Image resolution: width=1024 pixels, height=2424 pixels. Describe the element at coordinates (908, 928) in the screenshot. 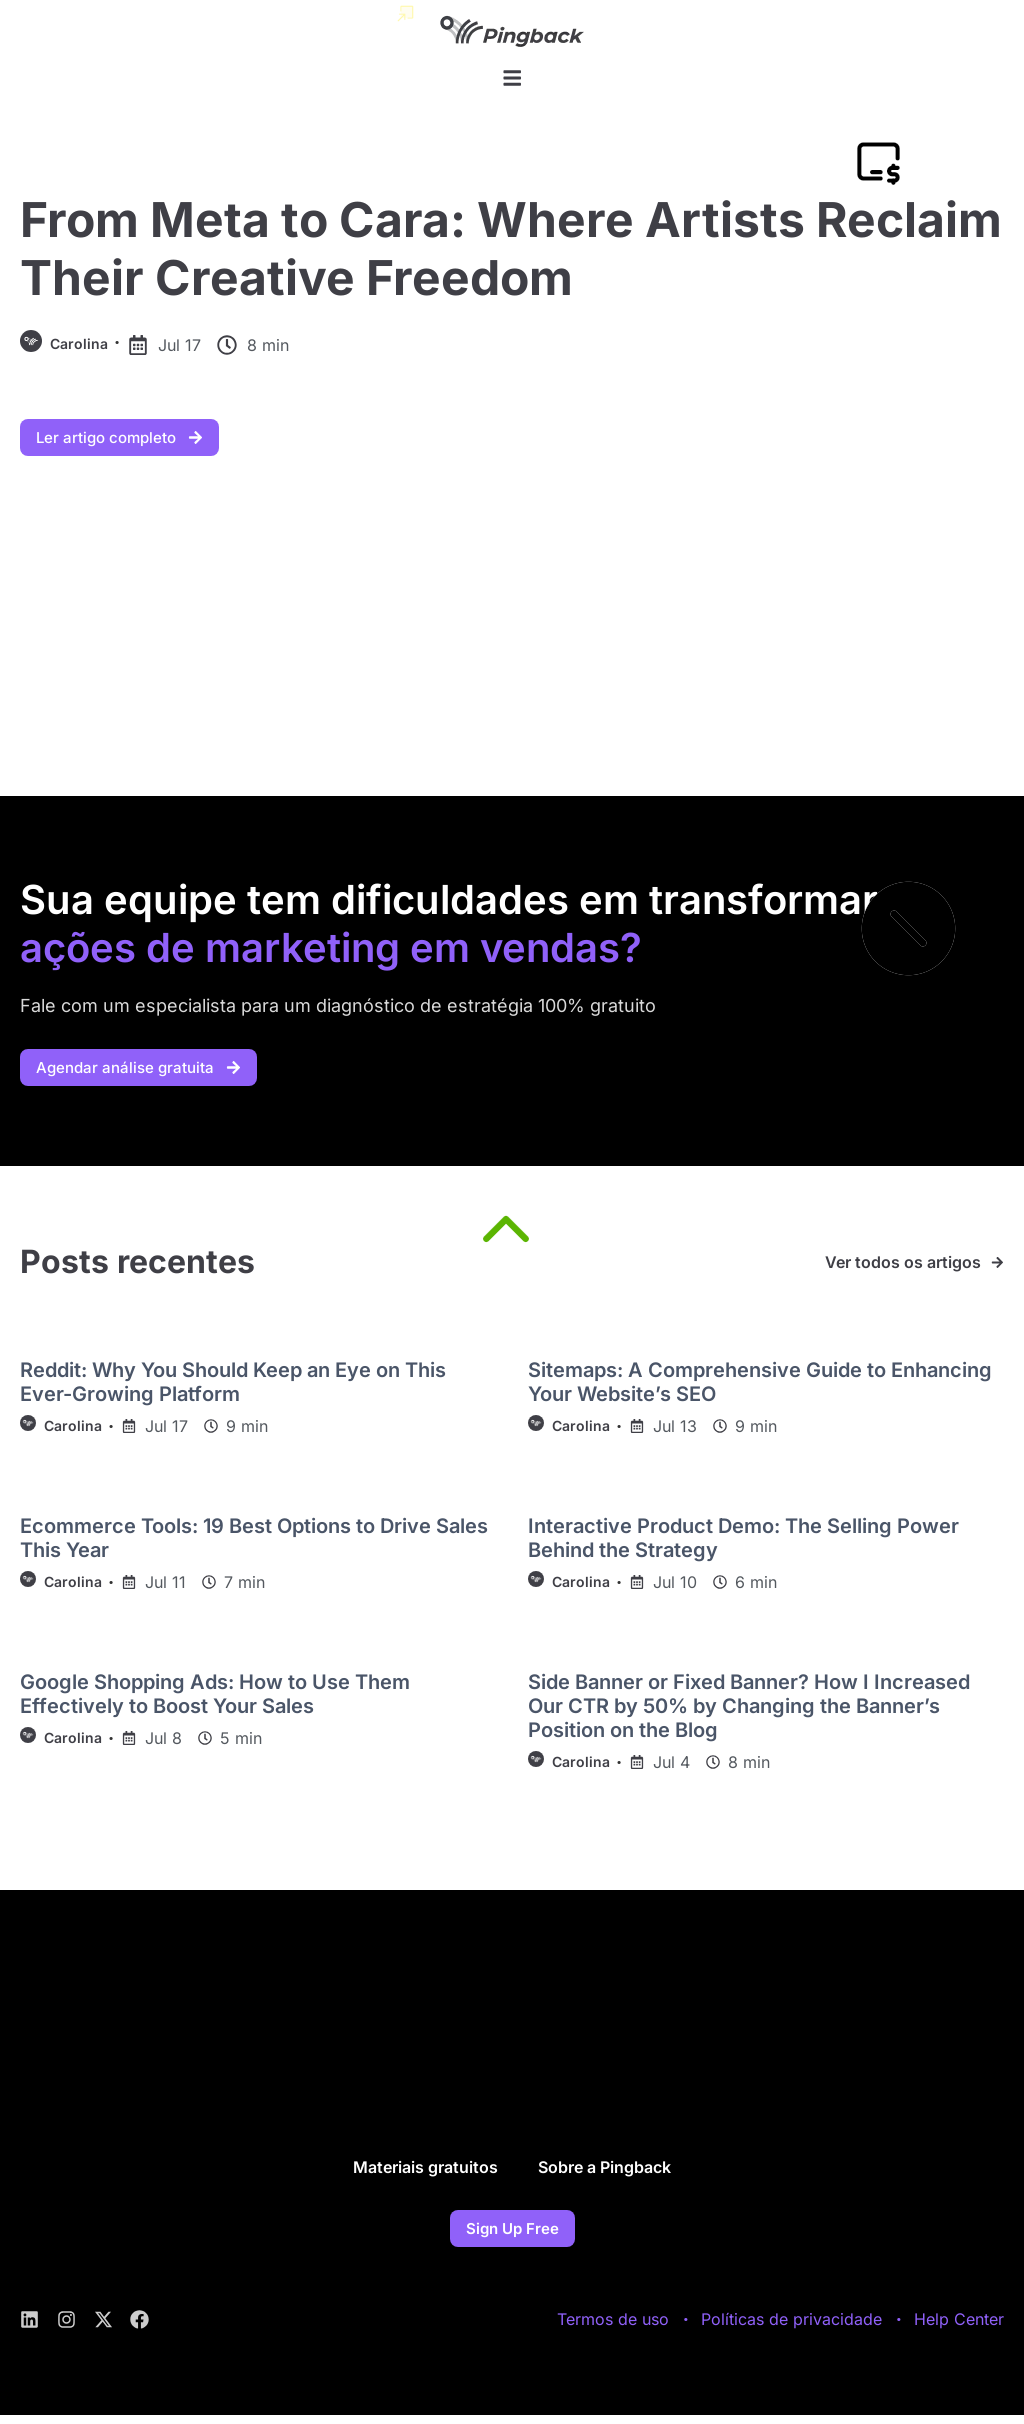

I see `indicates a restricted or prohibited action` at that location.